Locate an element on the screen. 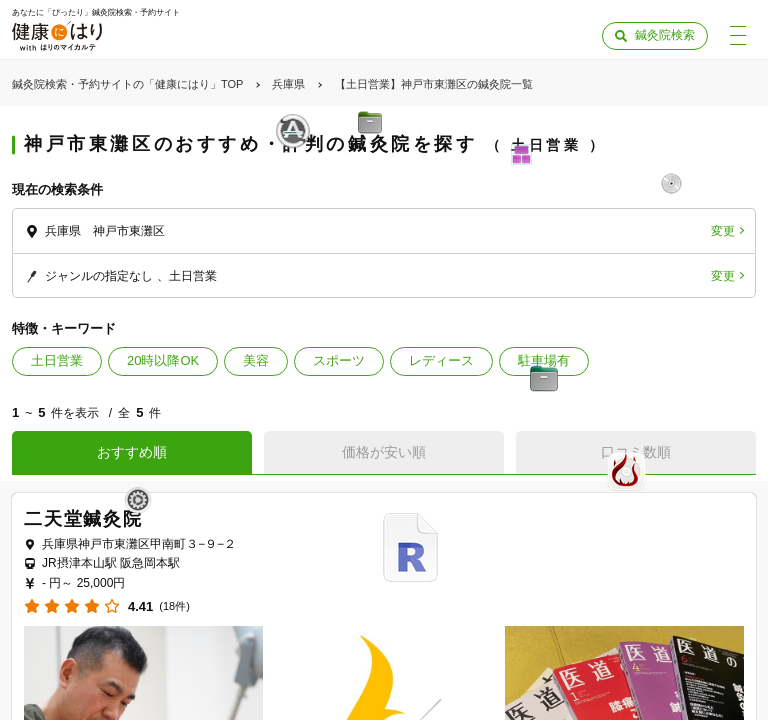  open brasero disc burning application is located at coordinates (626, 471).